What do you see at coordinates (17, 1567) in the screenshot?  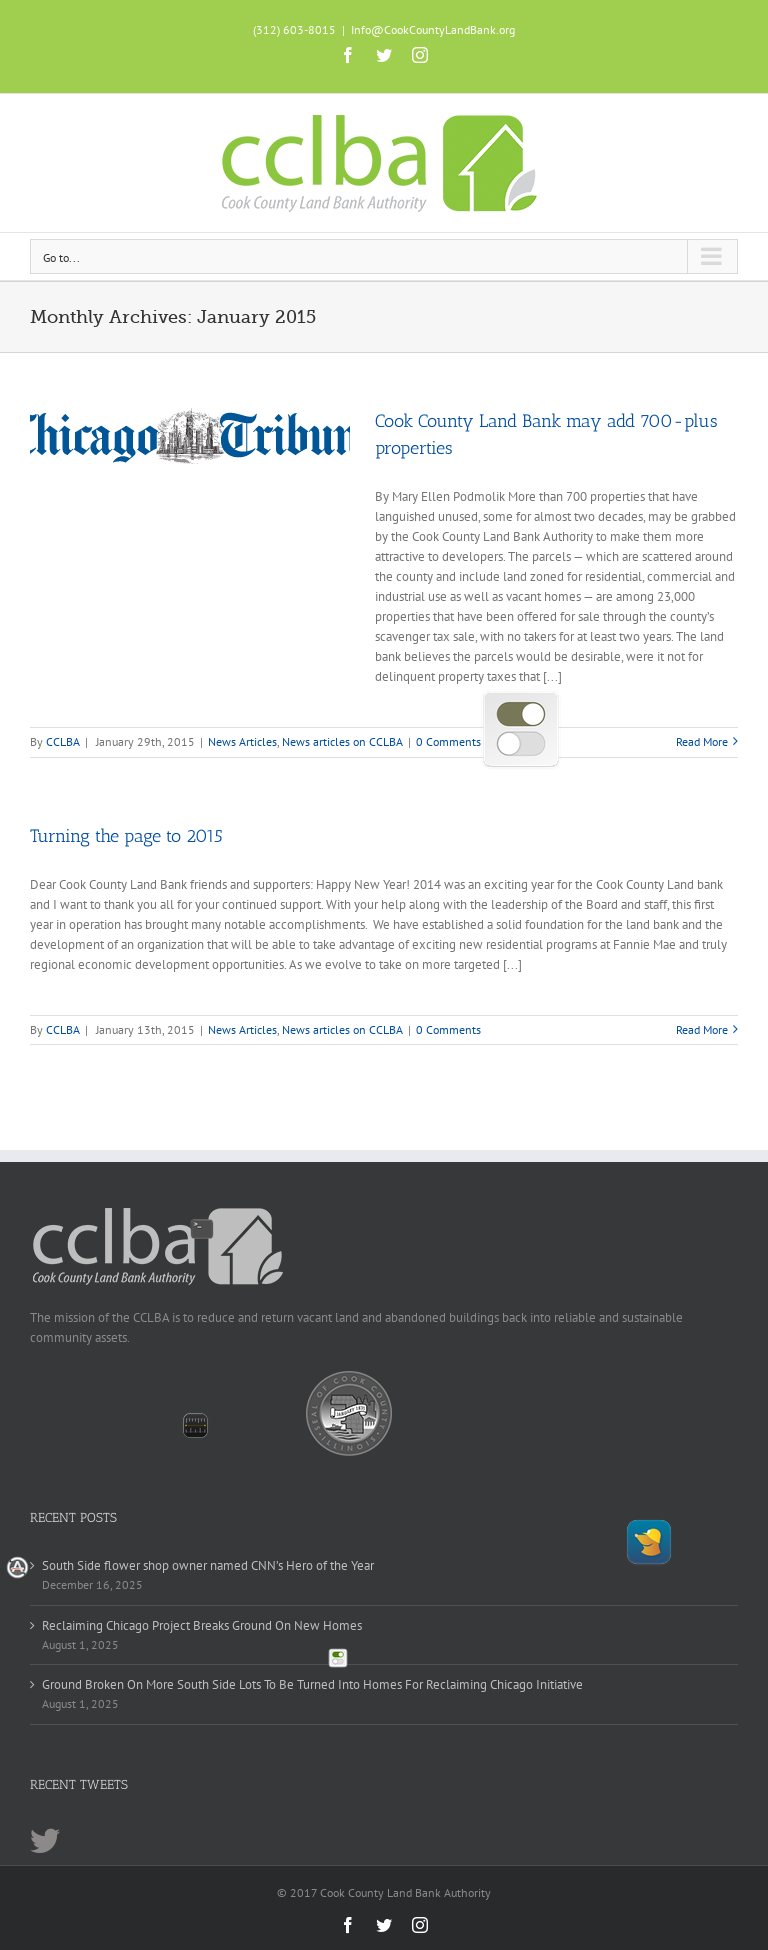 I see `open the software updater application` at bounding box center [17, 1567].